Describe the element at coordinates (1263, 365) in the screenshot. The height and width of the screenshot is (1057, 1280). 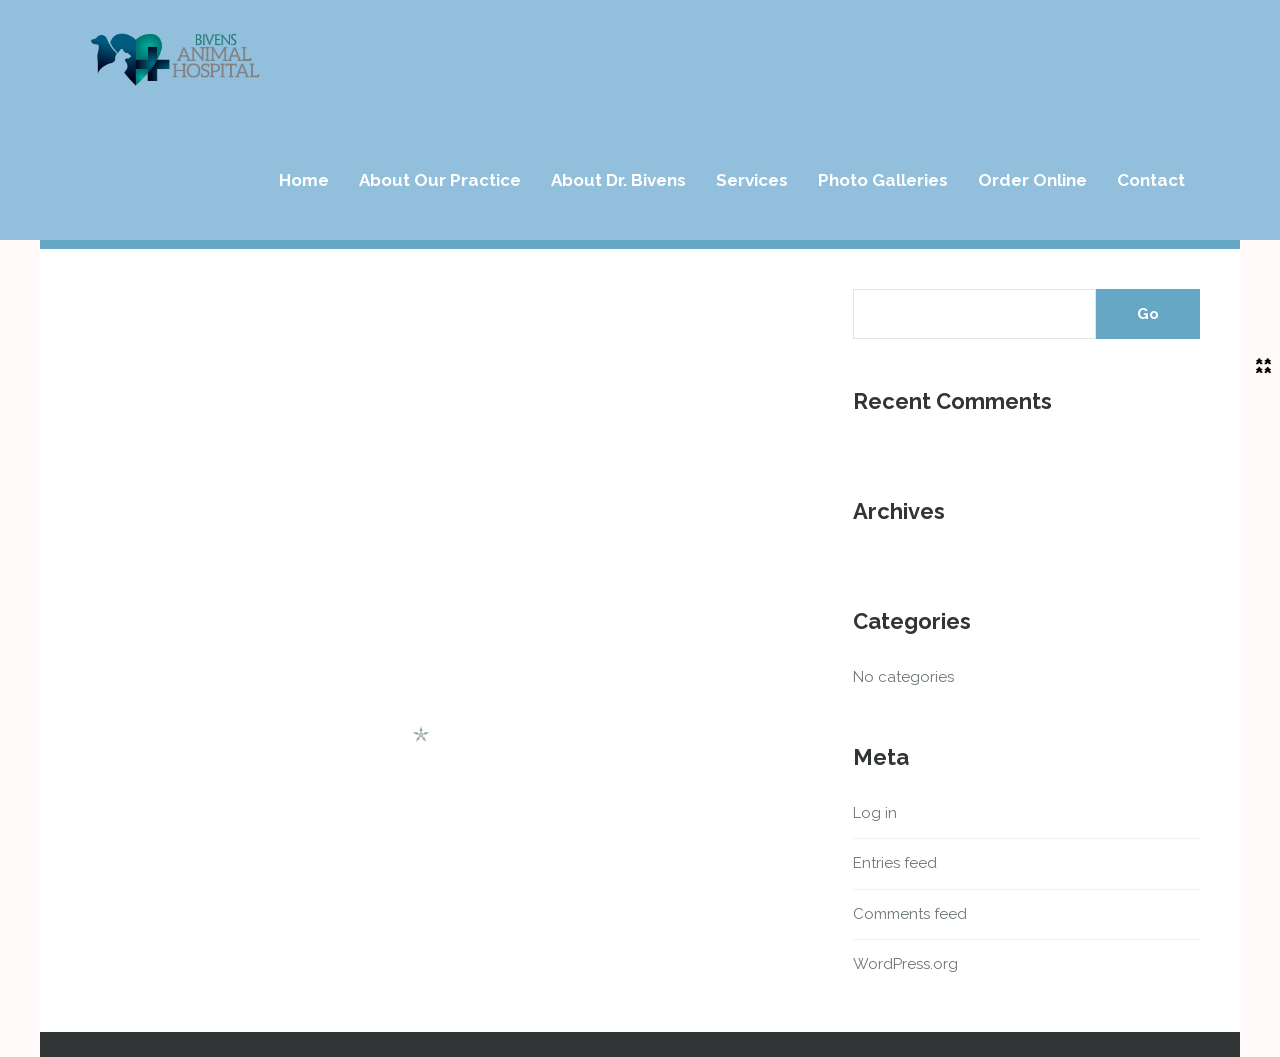
I see `view all players in the game` at that location.